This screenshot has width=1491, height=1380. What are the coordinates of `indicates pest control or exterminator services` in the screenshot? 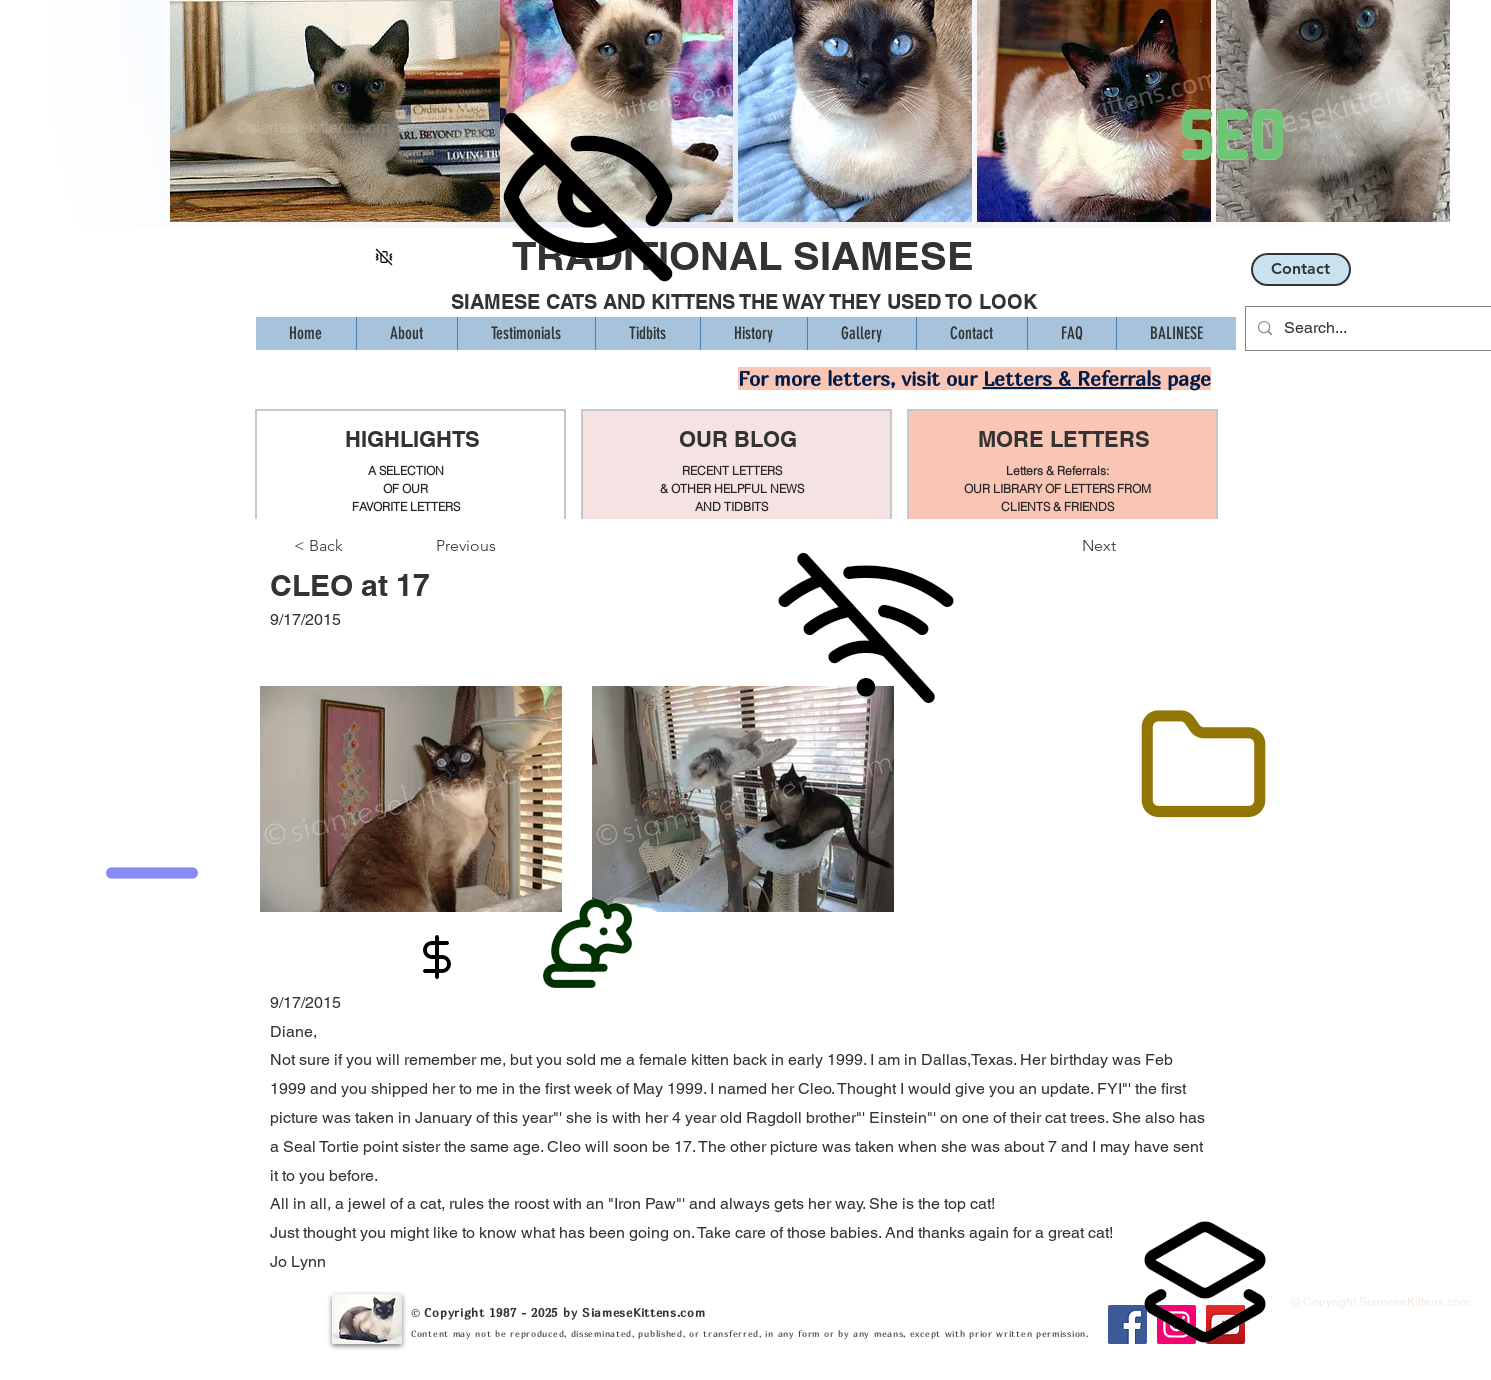 It's located at (587, 943).